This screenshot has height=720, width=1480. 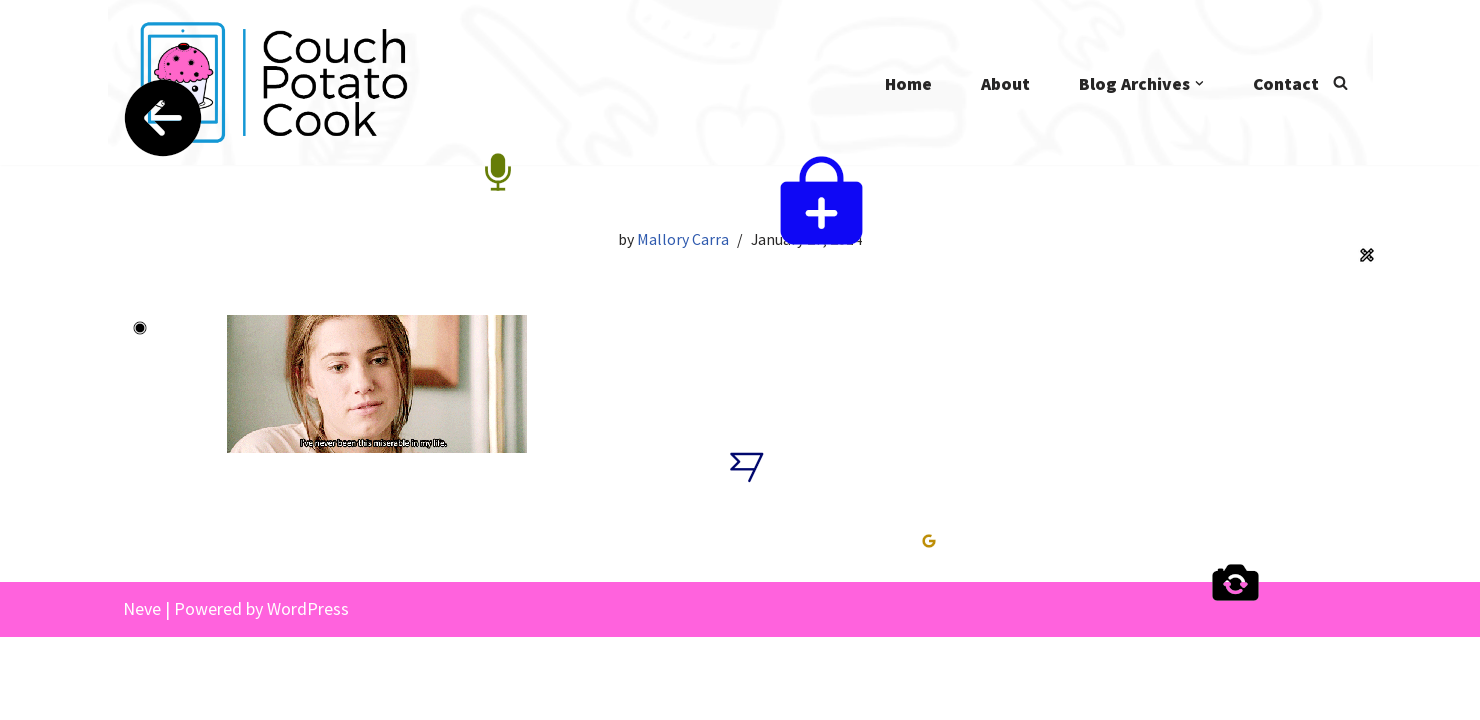 I want to click on flag or bookmark an item, so click(x=745, y=465).